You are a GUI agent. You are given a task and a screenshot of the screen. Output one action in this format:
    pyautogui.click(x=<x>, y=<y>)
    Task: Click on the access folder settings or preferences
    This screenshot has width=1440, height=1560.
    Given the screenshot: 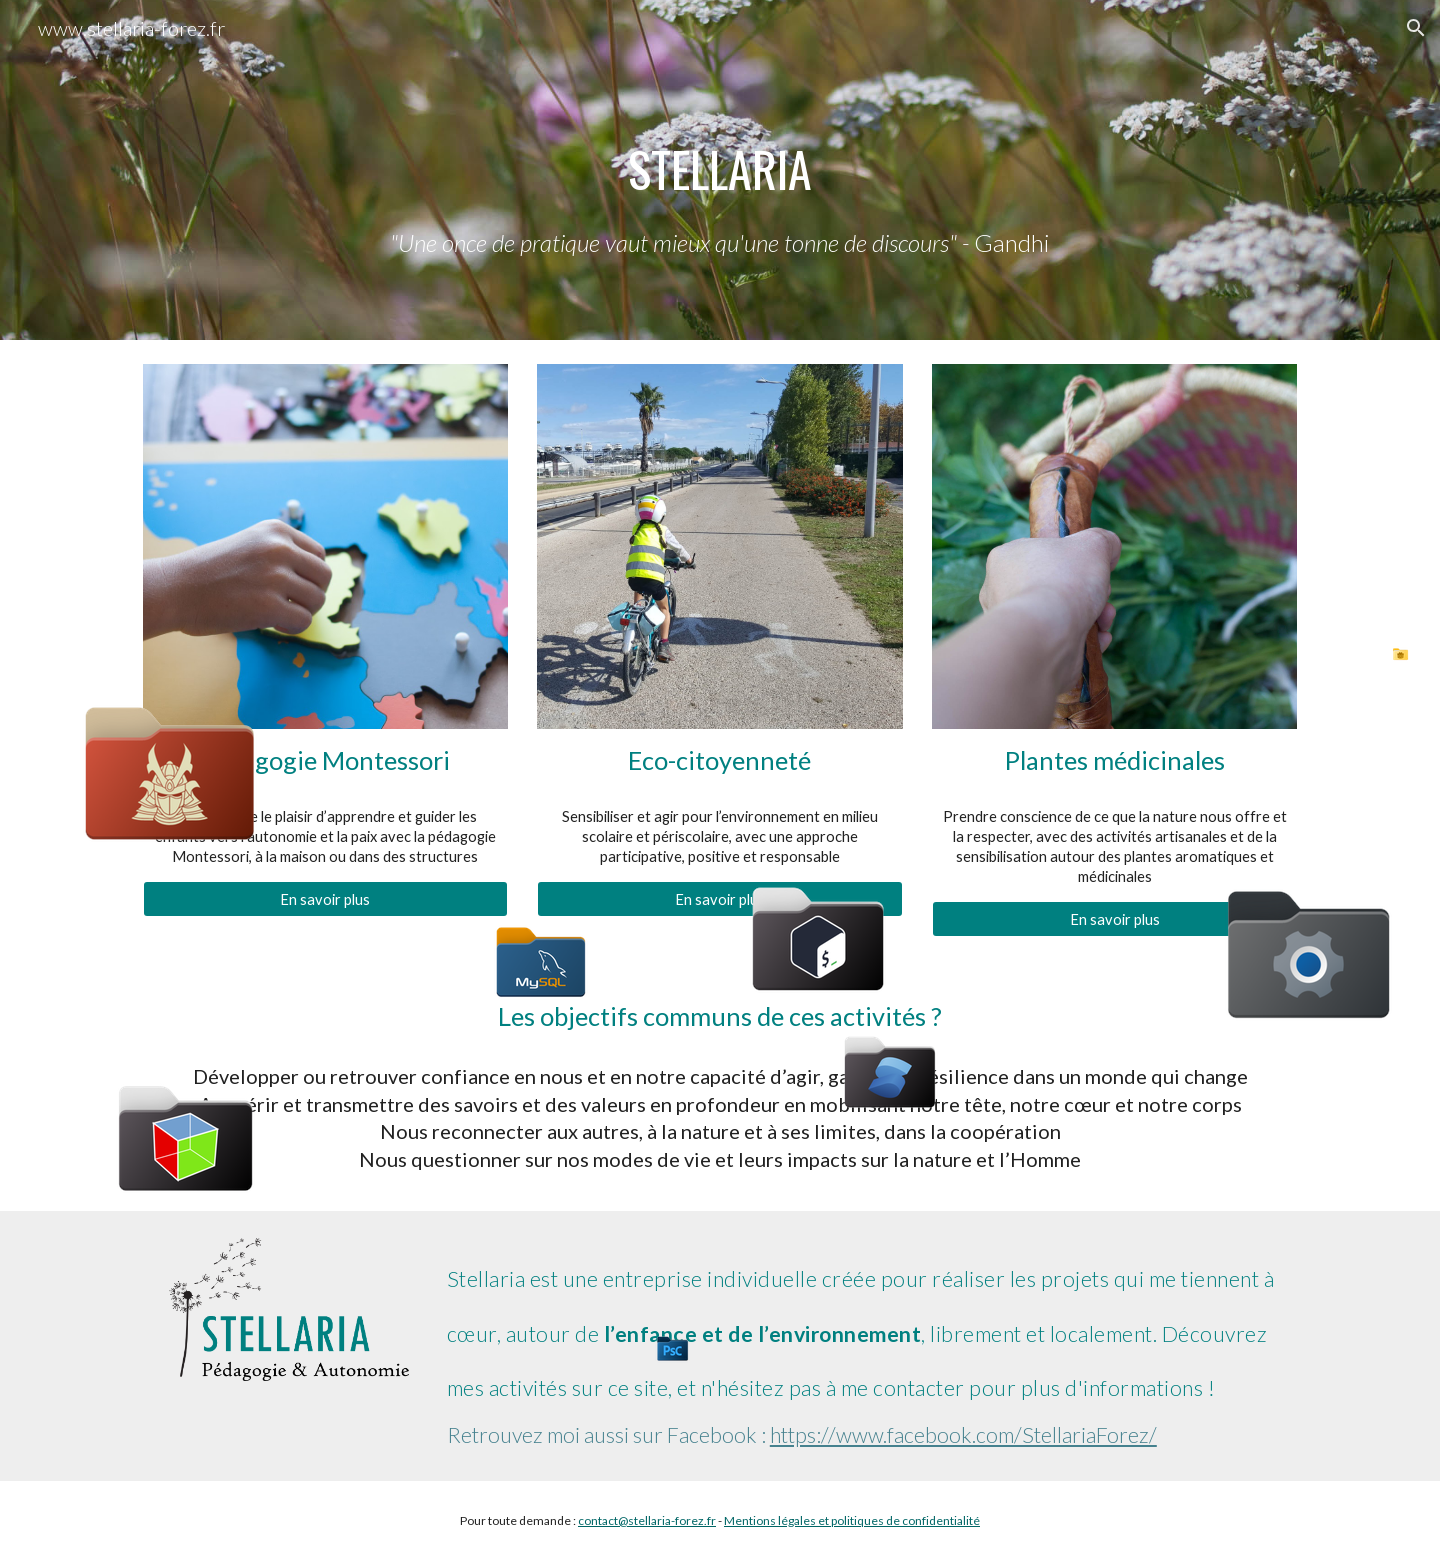 What is the action you would take?
    pyautogui.click(x=1308, y=959)
    